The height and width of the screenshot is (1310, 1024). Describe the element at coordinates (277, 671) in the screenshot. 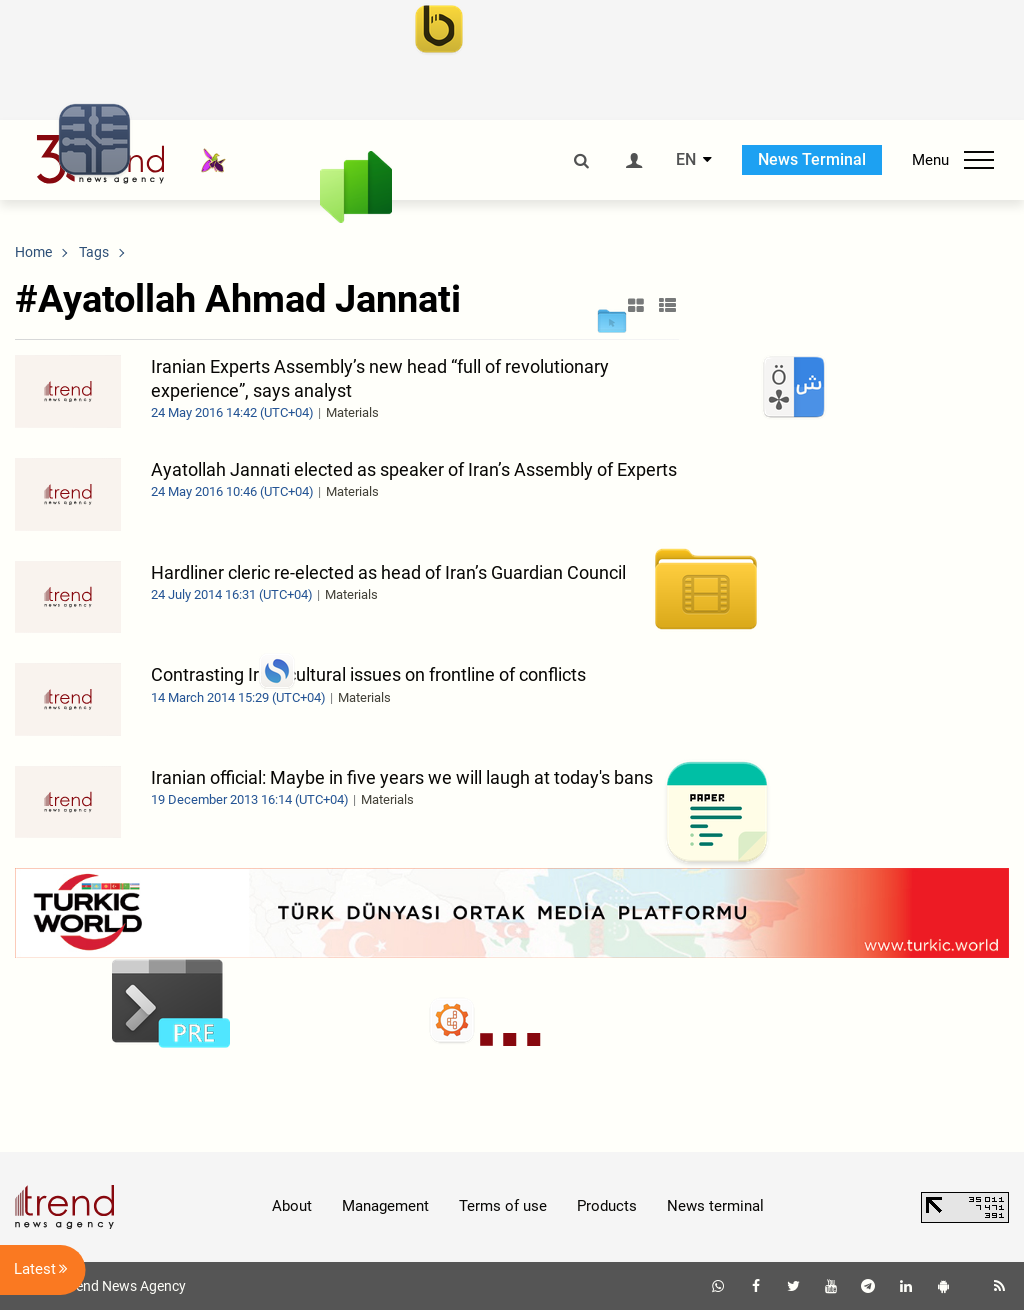

I see `open simplenote app` at that location.